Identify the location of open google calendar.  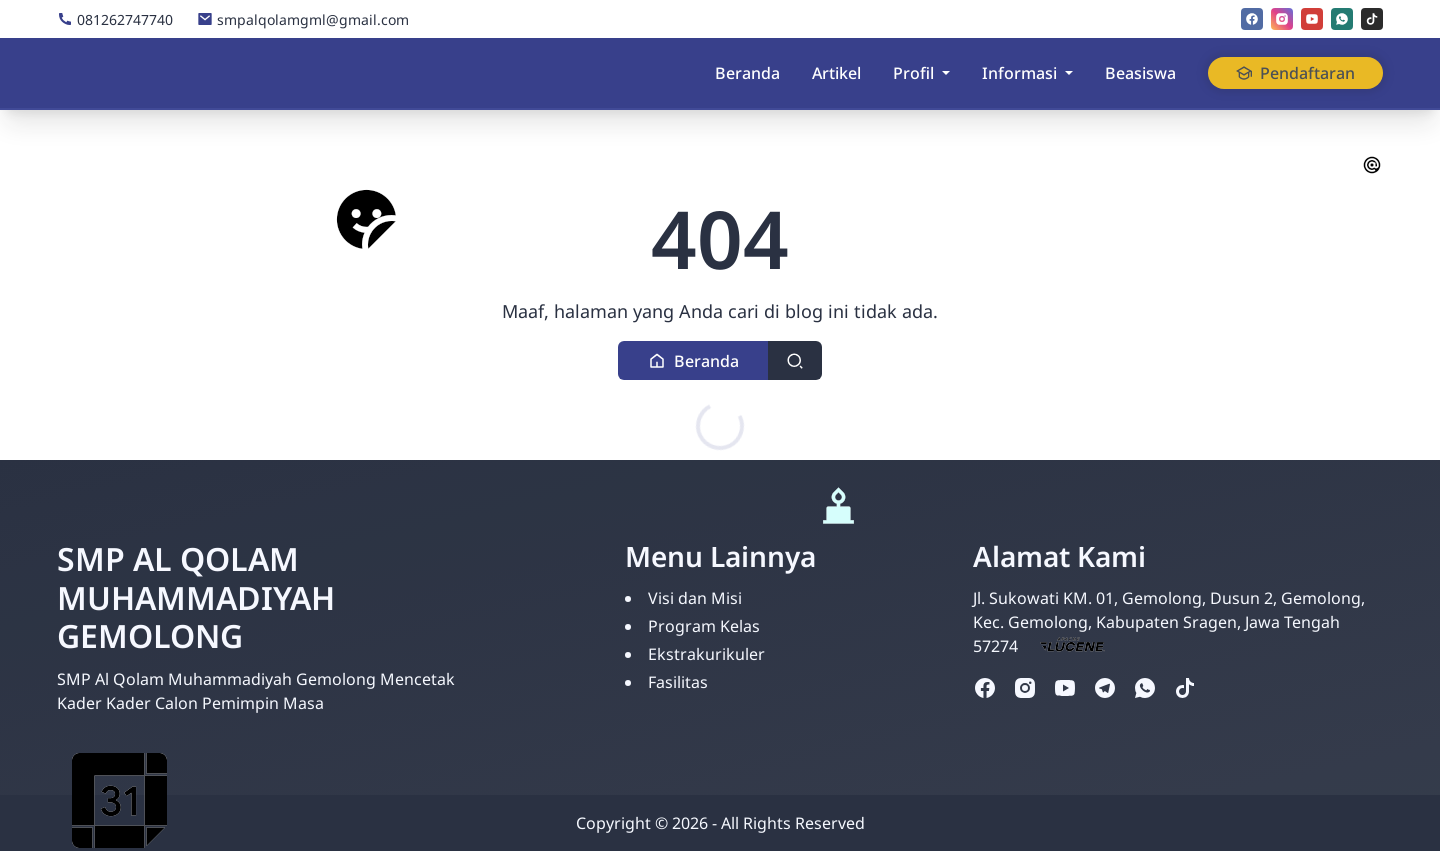
(119, 800).